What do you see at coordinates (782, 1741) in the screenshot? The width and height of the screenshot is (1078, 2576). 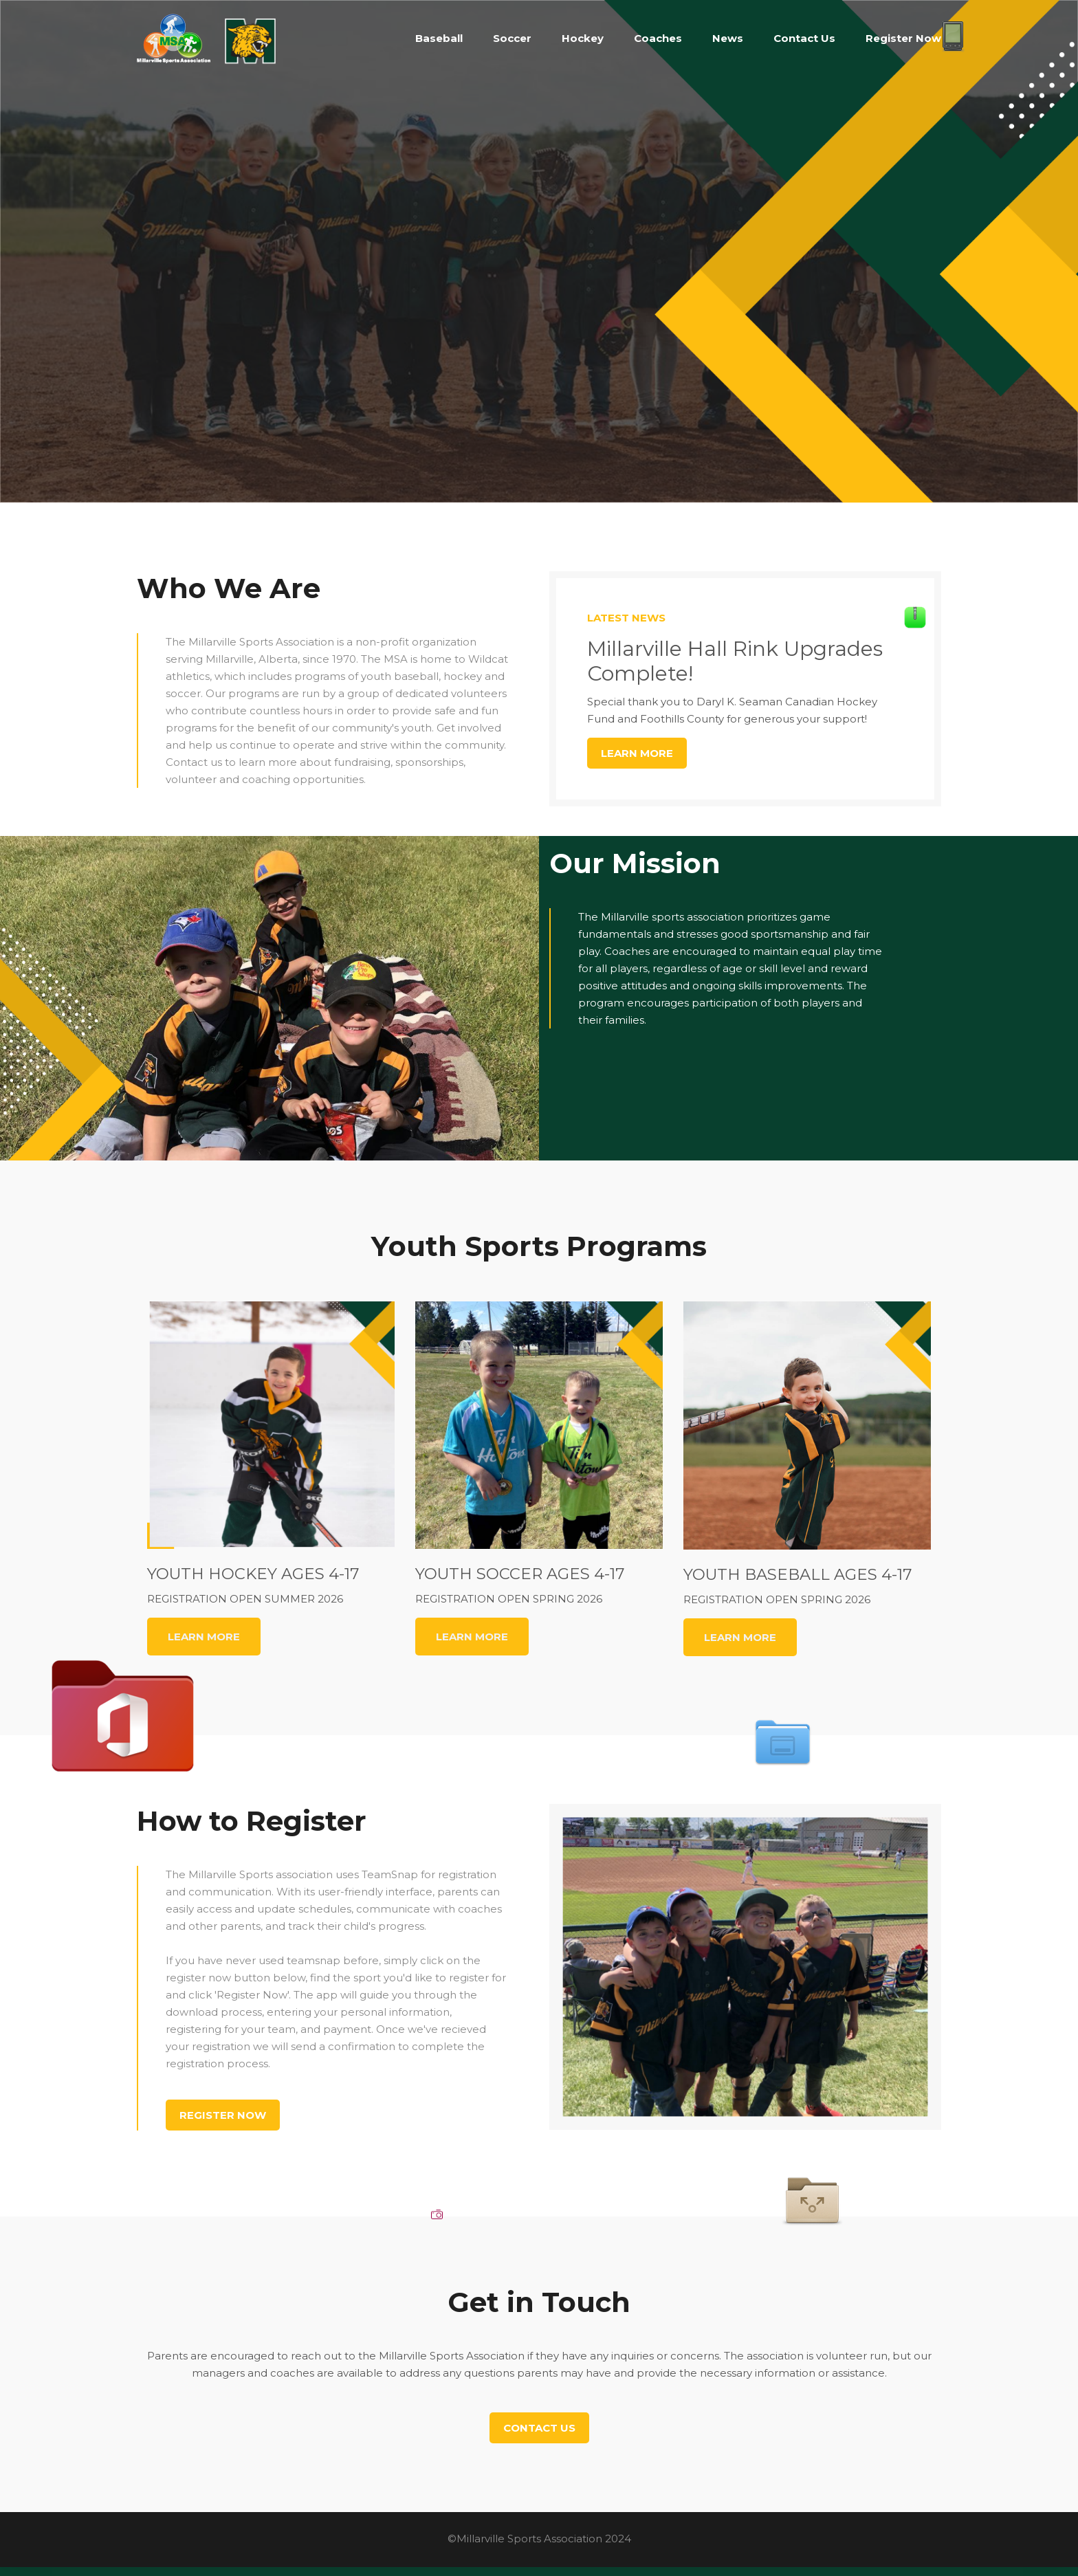 I see `open desktop folder` at bounding box center [782, 1741].